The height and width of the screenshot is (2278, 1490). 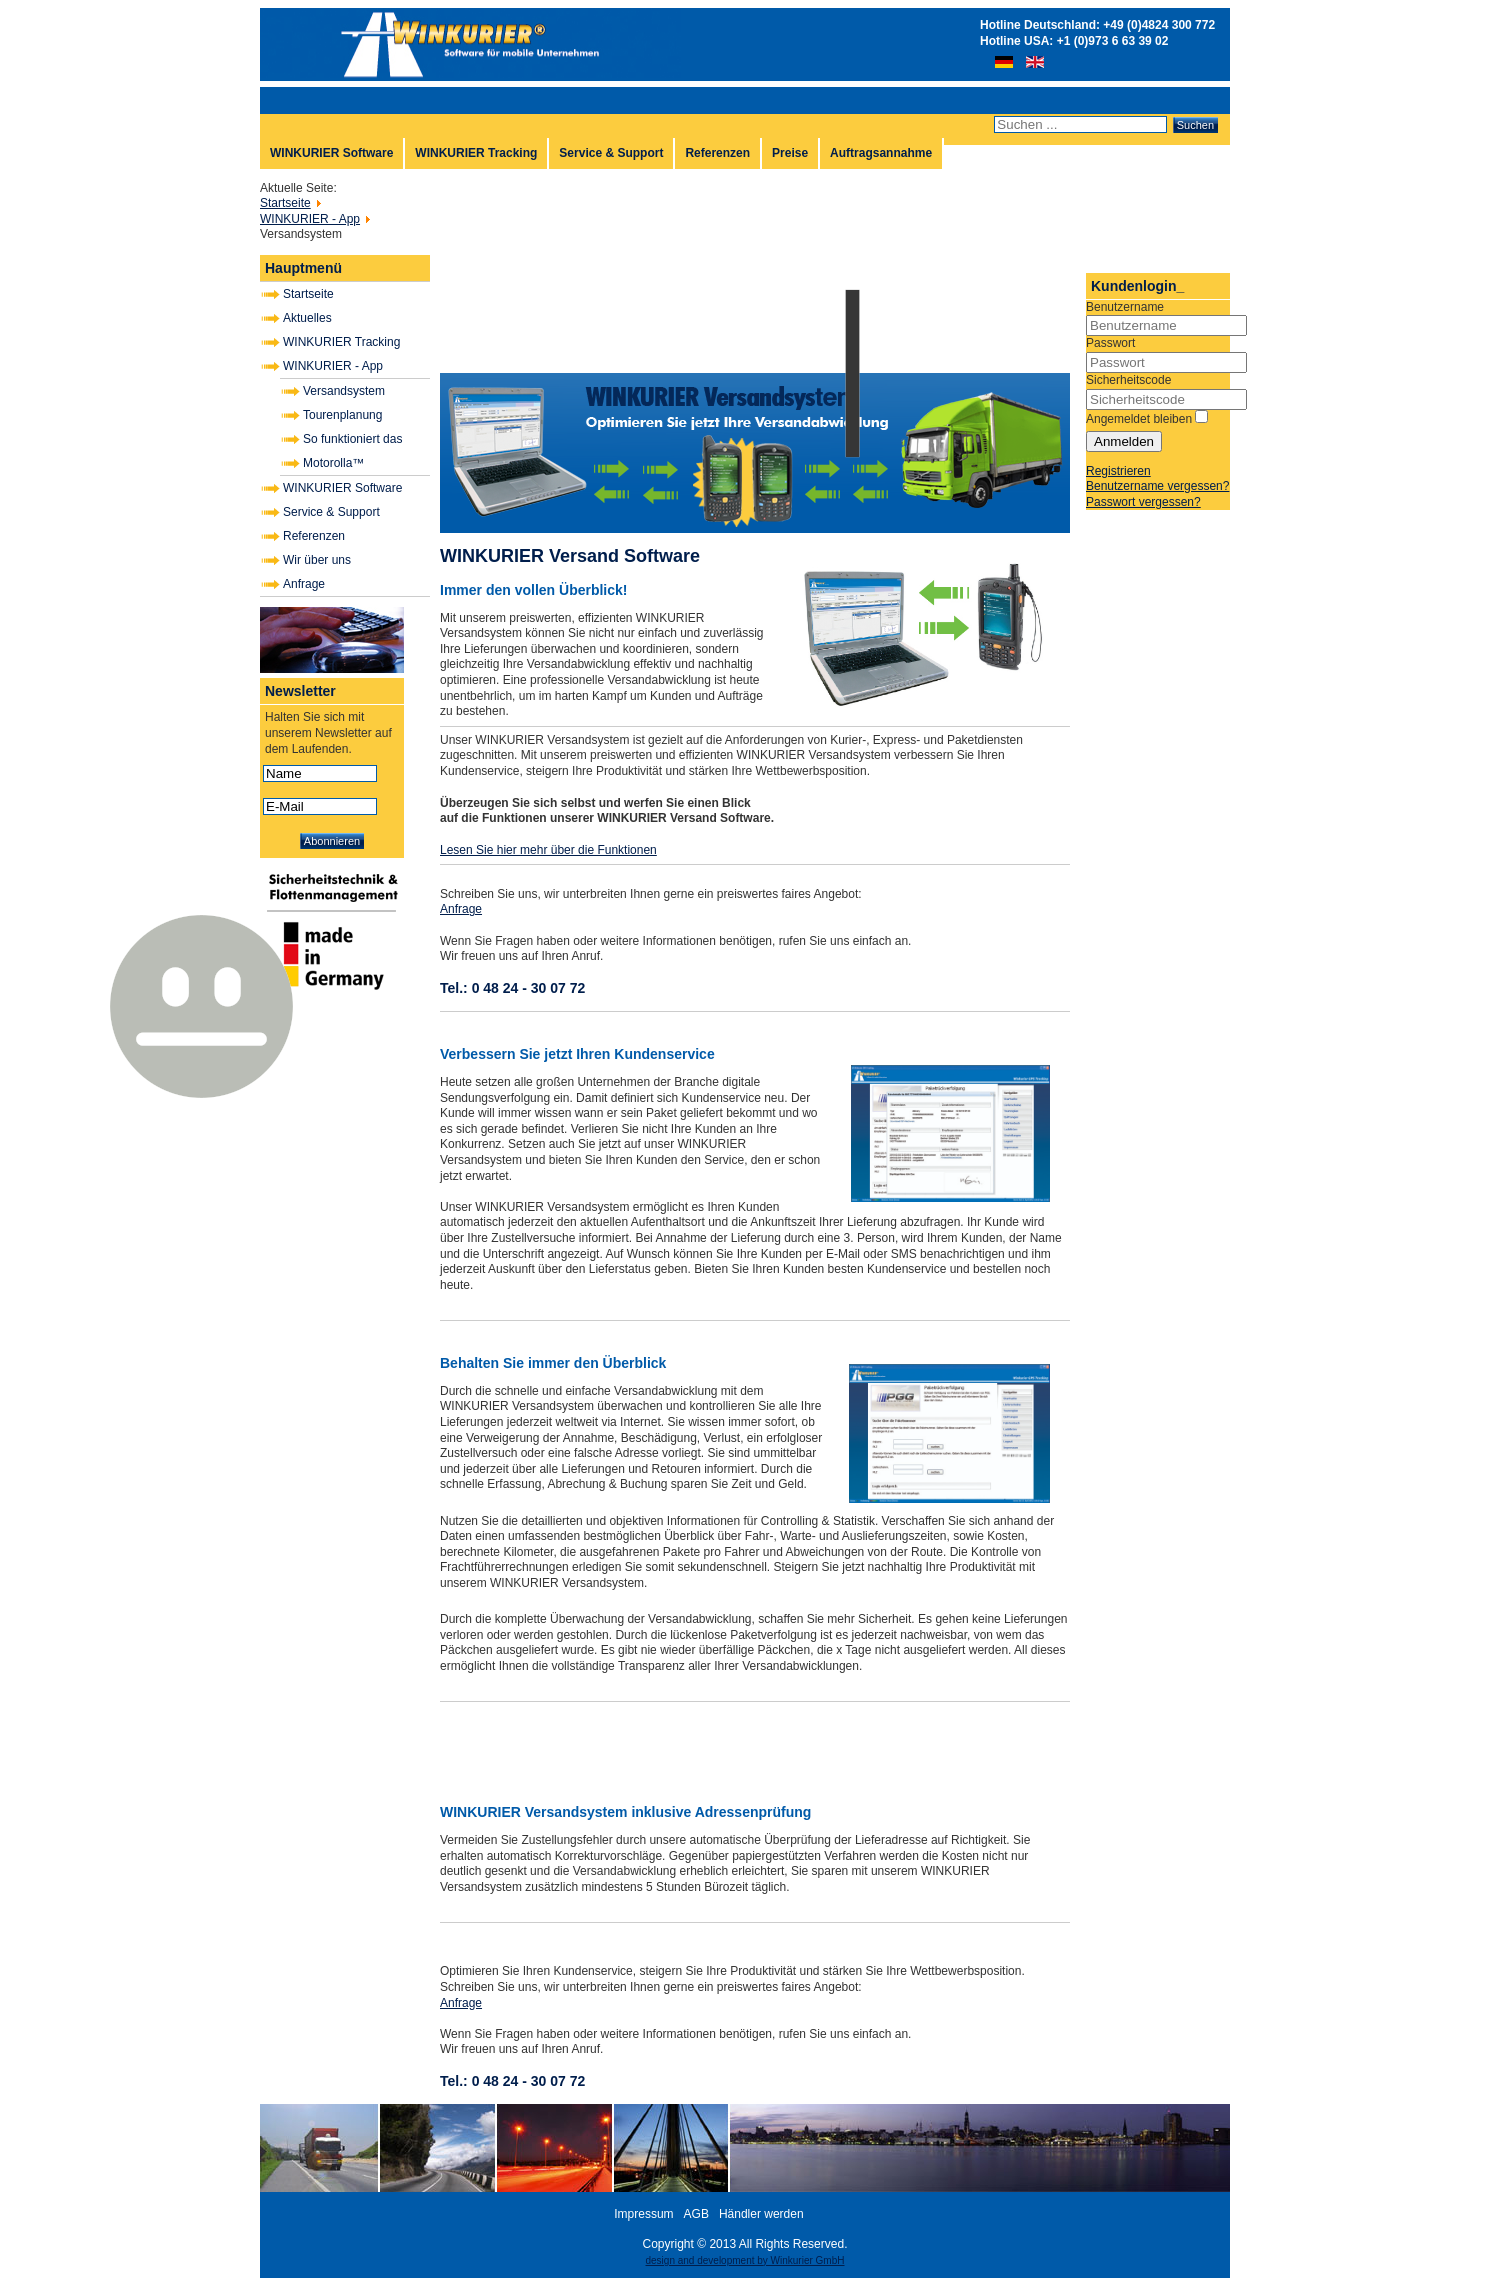 What do you see at coordinates (859, 373) in the screenshot?
I see `visual divider between UI elements` at bounding box center [859, 373].